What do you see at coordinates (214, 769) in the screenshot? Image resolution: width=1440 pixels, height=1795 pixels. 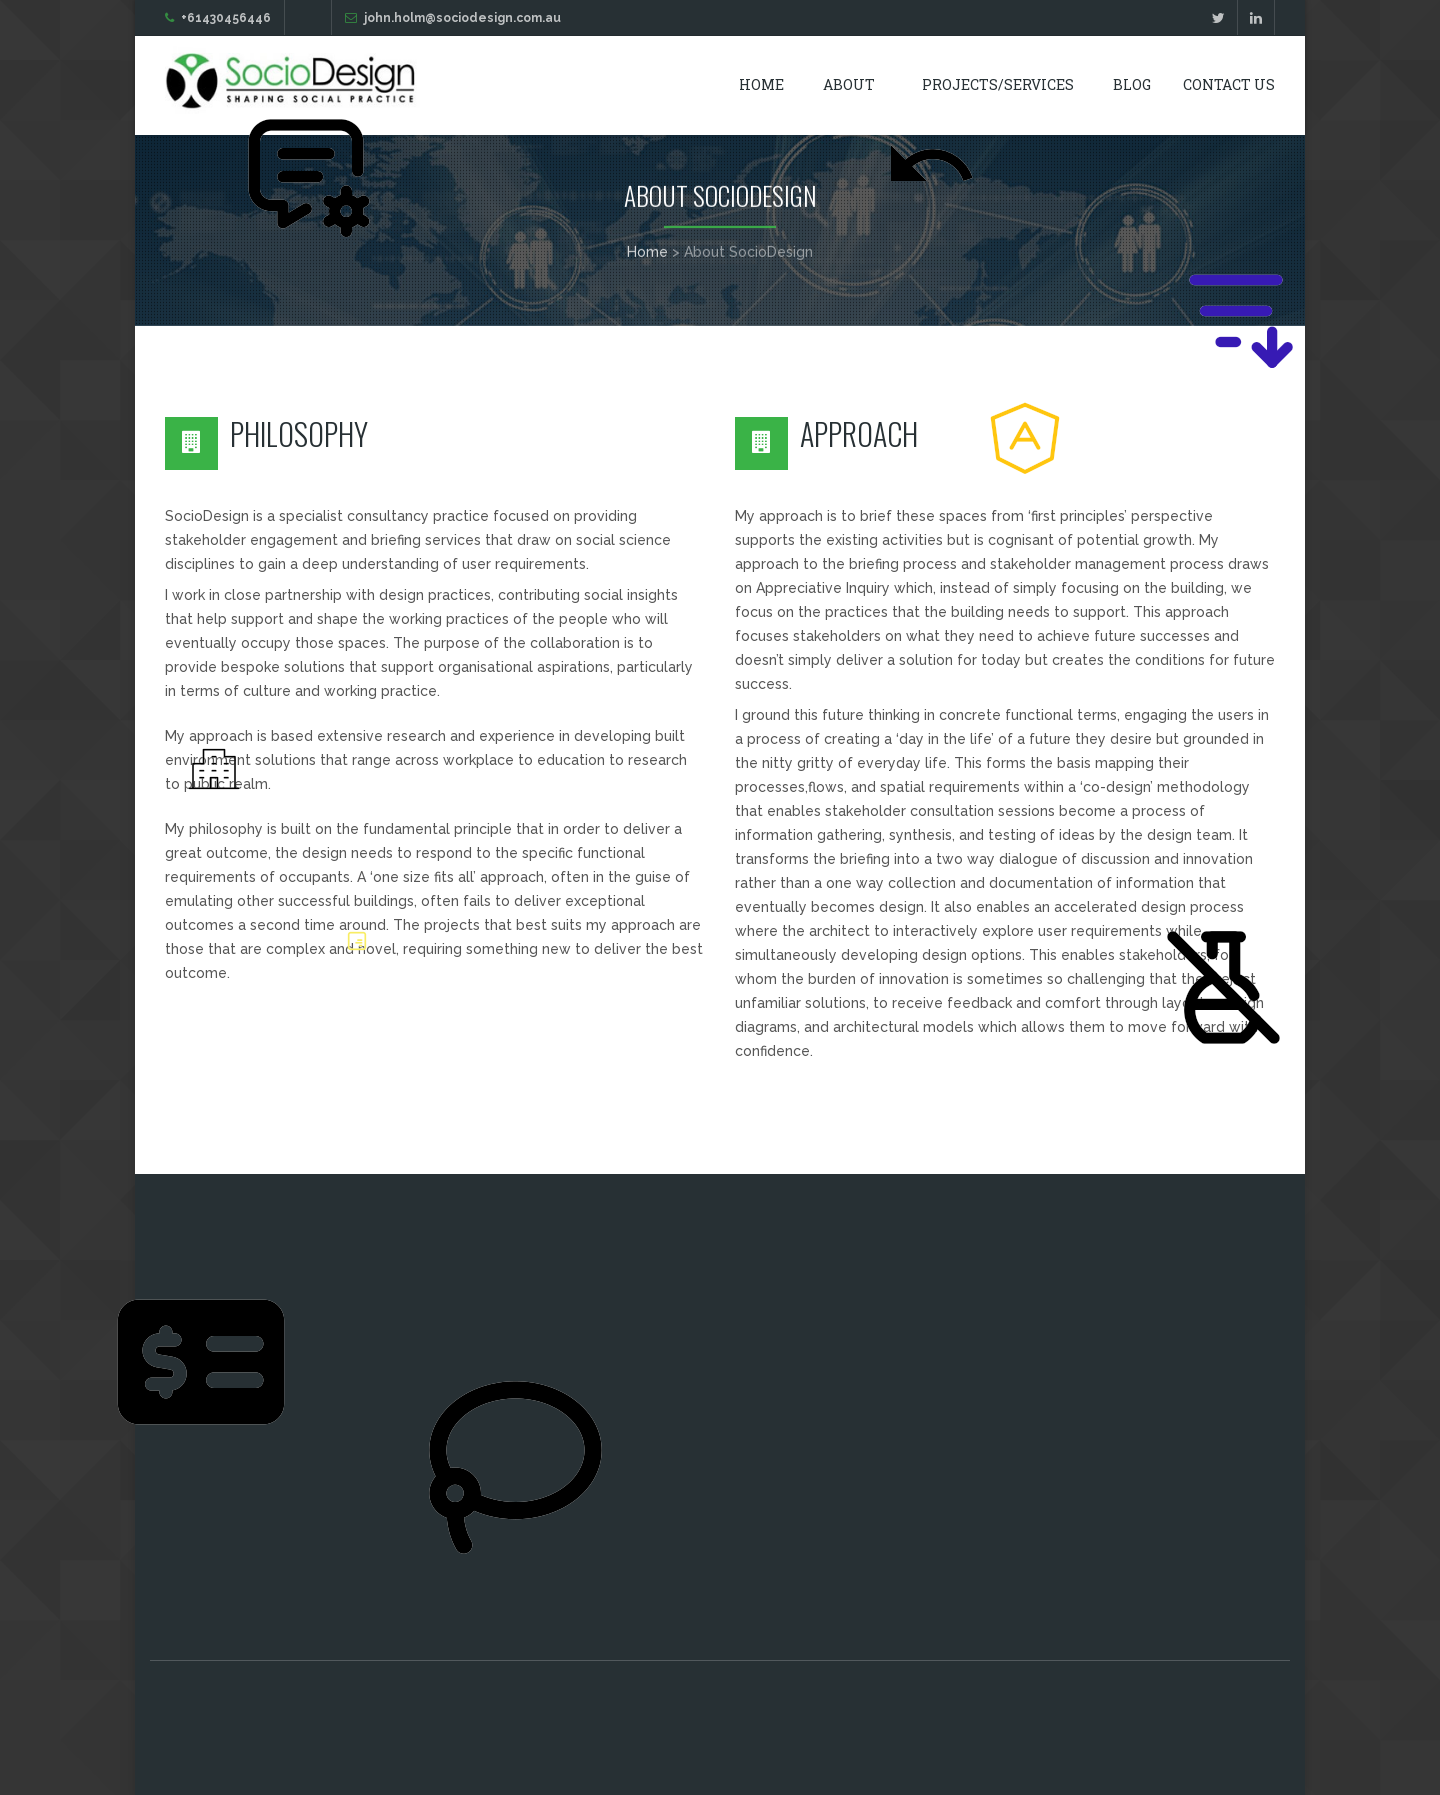 I see `view apartment or building listings` at bounding box center [214, 769].